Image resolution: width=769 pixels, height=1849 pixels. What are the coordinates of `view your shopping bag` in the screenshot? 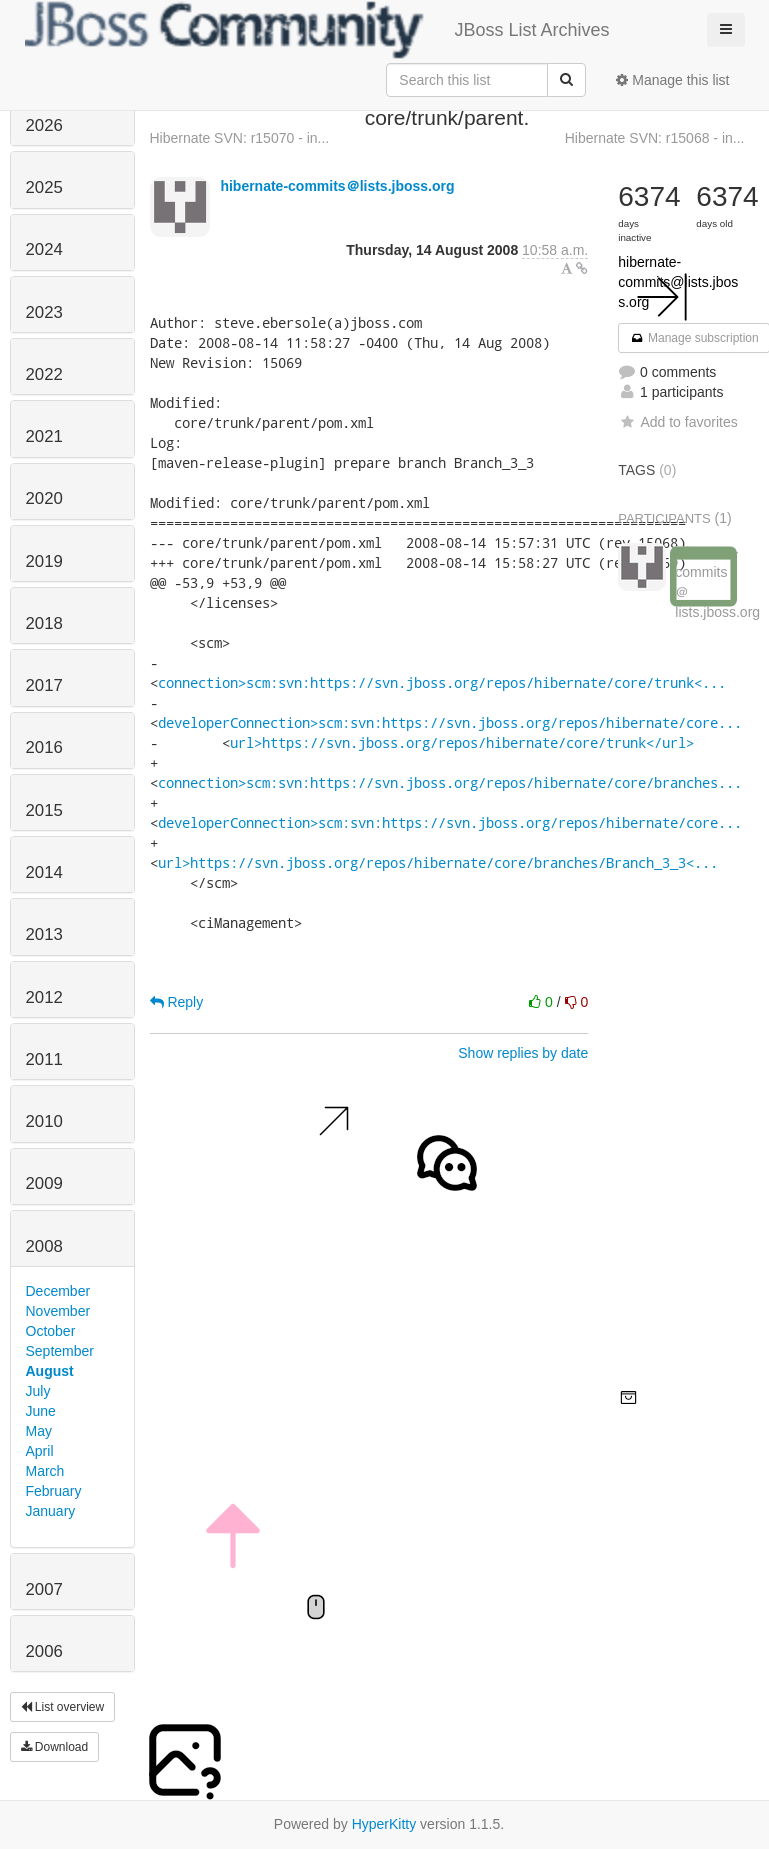 It's located at (628, 1397).